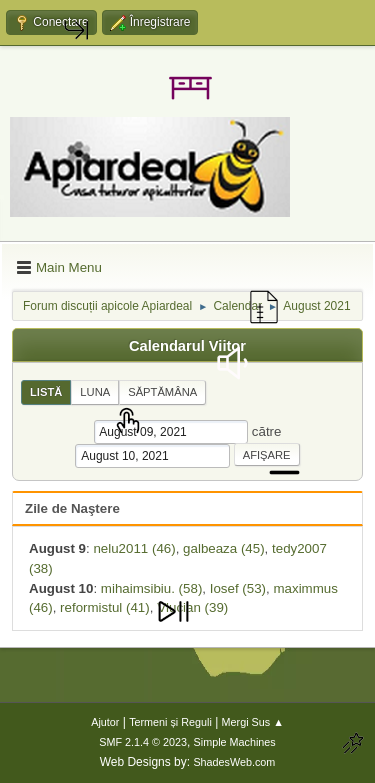 The height and width of the screenshot is (783, 375). What do you see at coordinates (284, 472) in the screenshot?
I see `decrease quantity or value` at bounding box center [284, 472].